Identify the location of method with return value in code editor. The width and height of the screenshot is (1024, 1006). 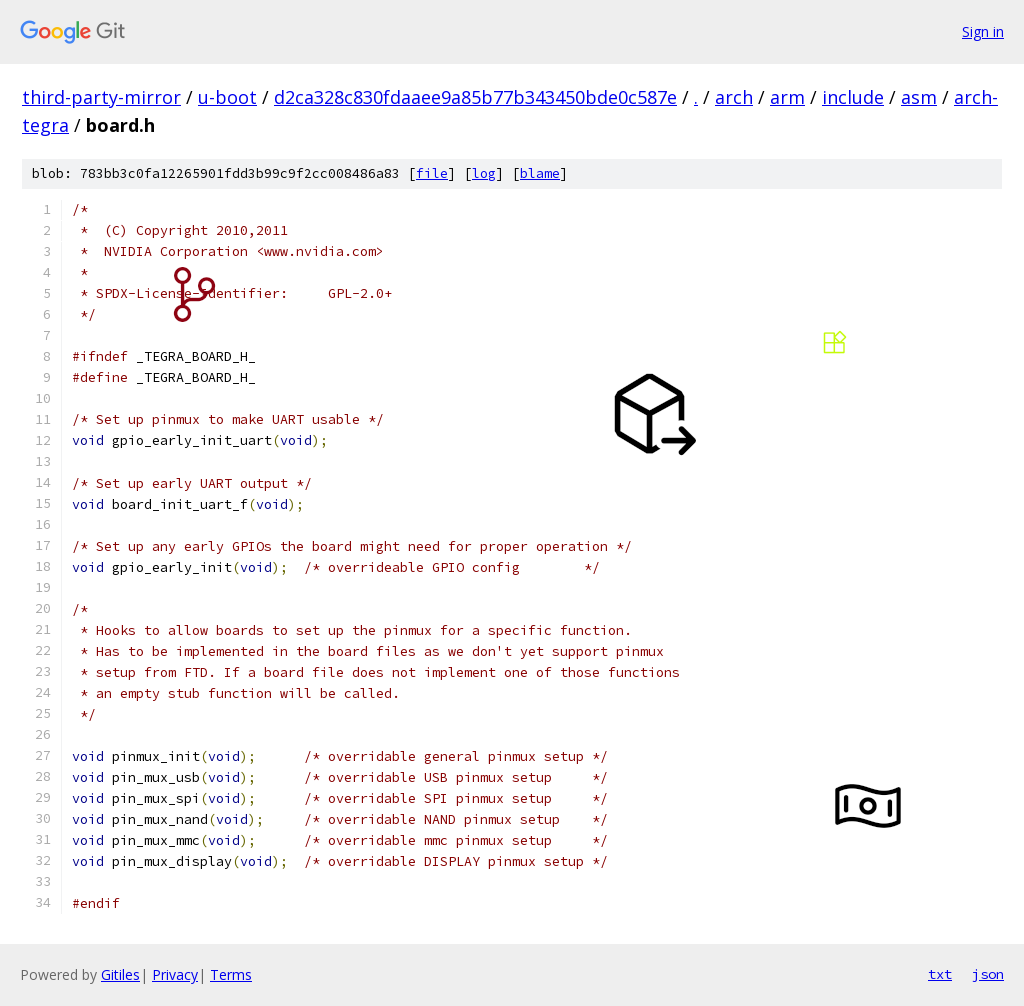
(649, 414).